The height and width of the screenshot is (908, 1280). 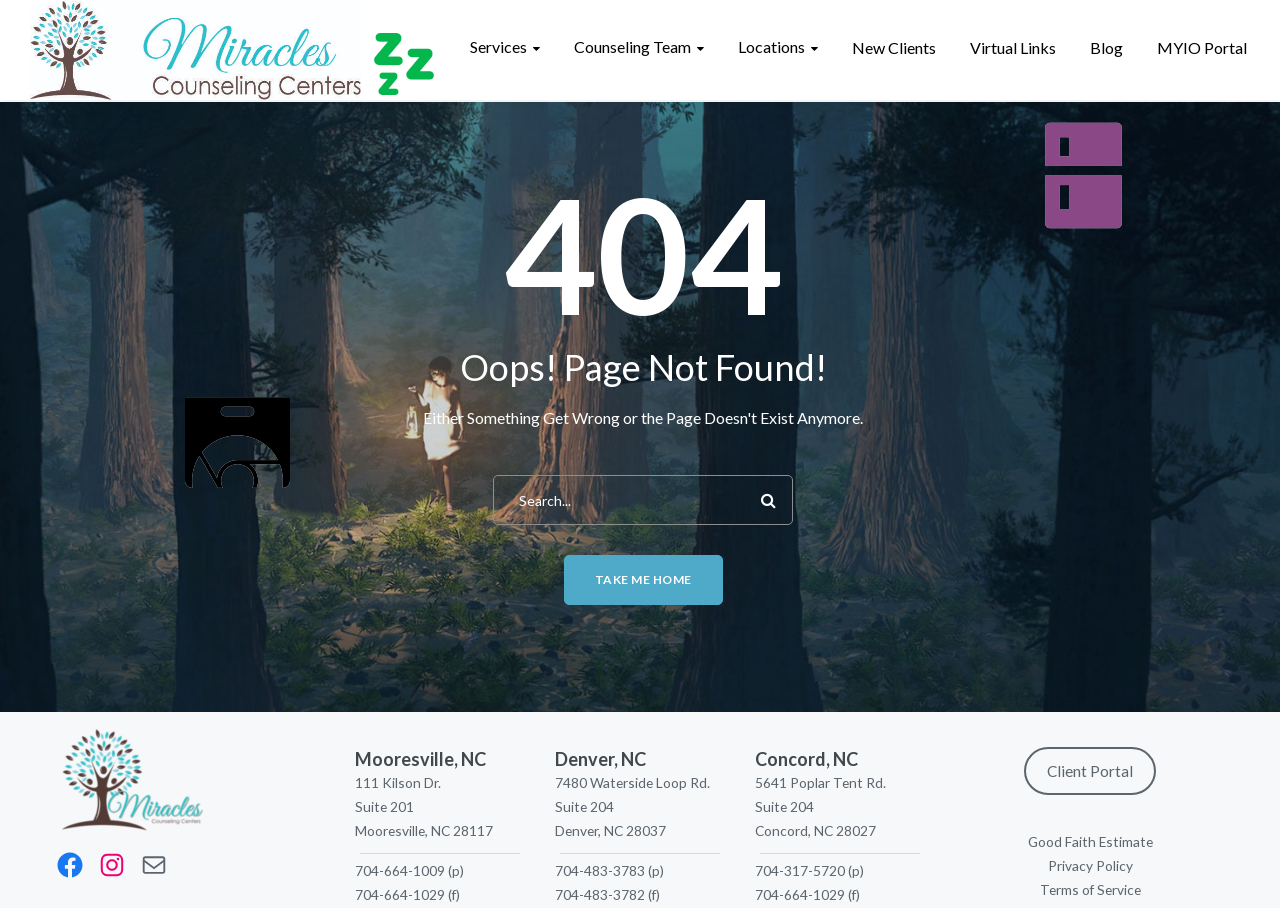 What do you see at coordinates (404, 64) in the screenshot?
I see `LazyVim neovim configuration logo` at bounding box center [404, 64].